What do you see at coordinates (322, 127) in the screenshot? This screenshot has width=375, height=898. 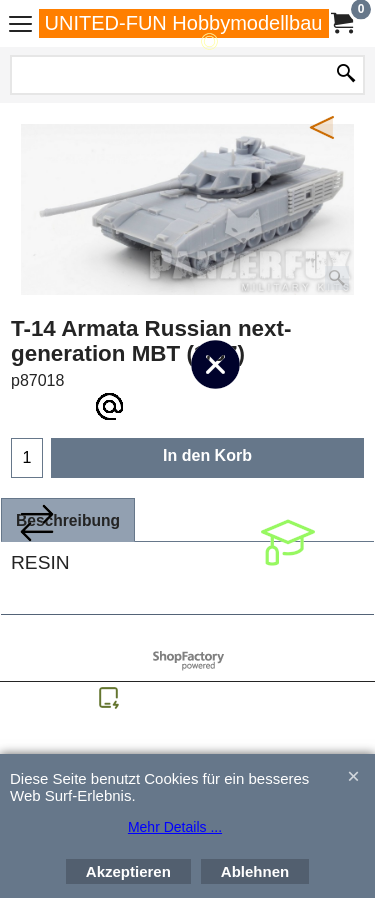 I see `navigate back to the previous screen` at bounding box center [322, 127].